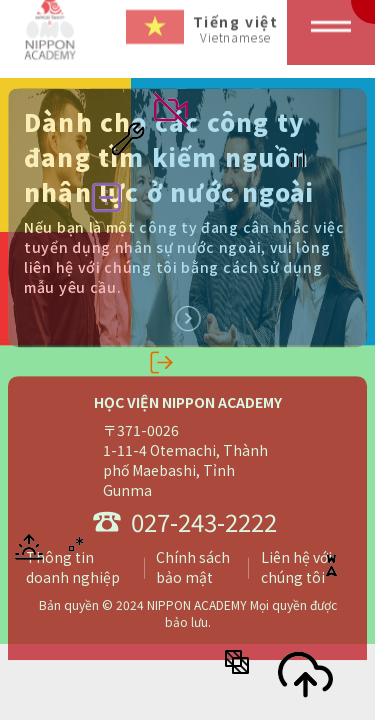 Image resolution: width=375 pixels, height=720 pixels. What do you see at coordinates (297, 158) in the screenshot?
I see `view analytics or statistics` at bounding box center [297, 158].